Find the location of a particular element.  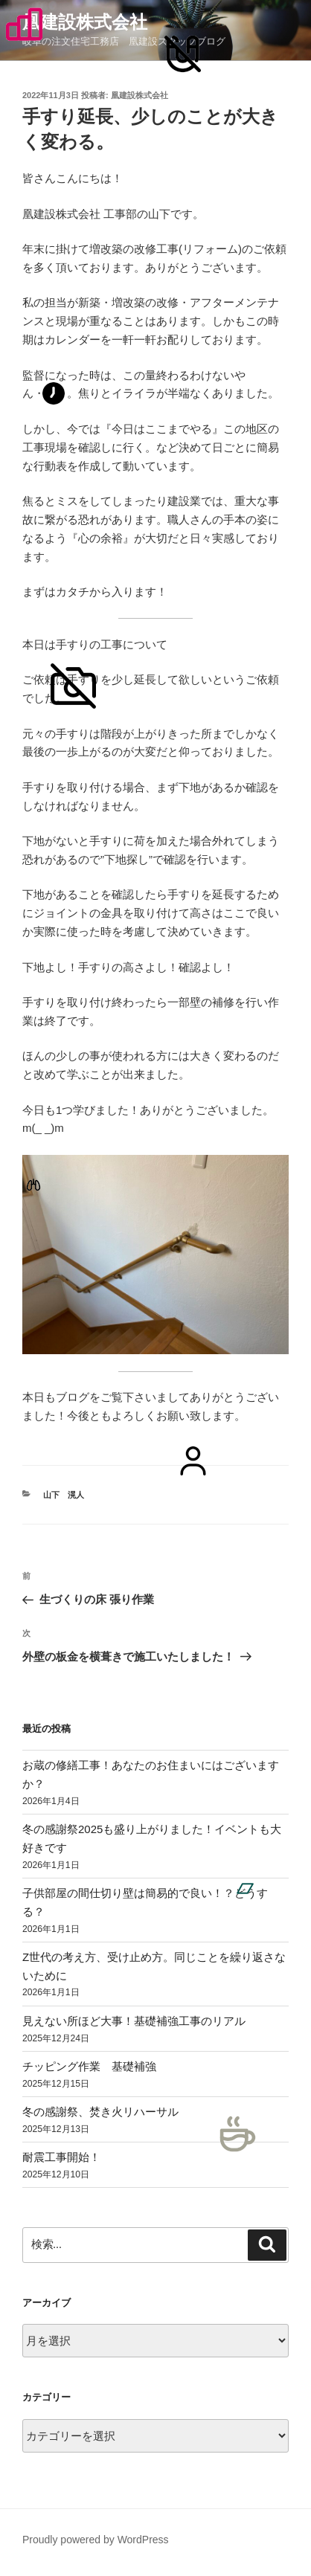

find nearby coffee shops is located at coordinates (237, 2134).